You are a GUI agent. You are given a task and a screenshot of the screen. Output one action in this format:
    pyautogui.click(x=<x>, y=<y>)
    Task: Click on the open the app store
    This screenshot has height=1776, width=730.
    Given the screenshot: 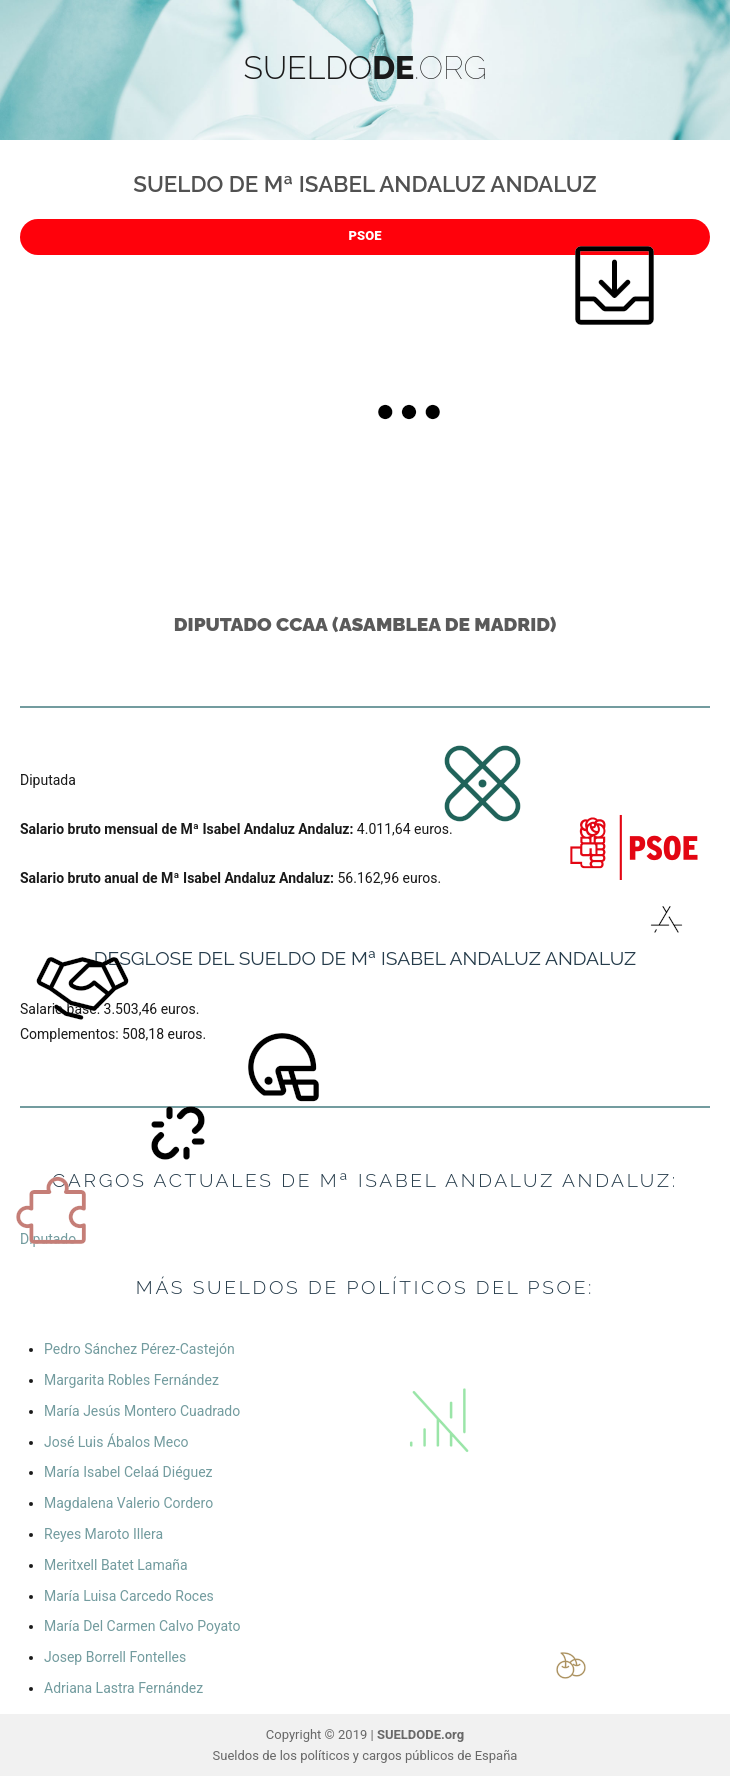 What is the action you would take?
    pyautogui.click(x=666, y=920)
    